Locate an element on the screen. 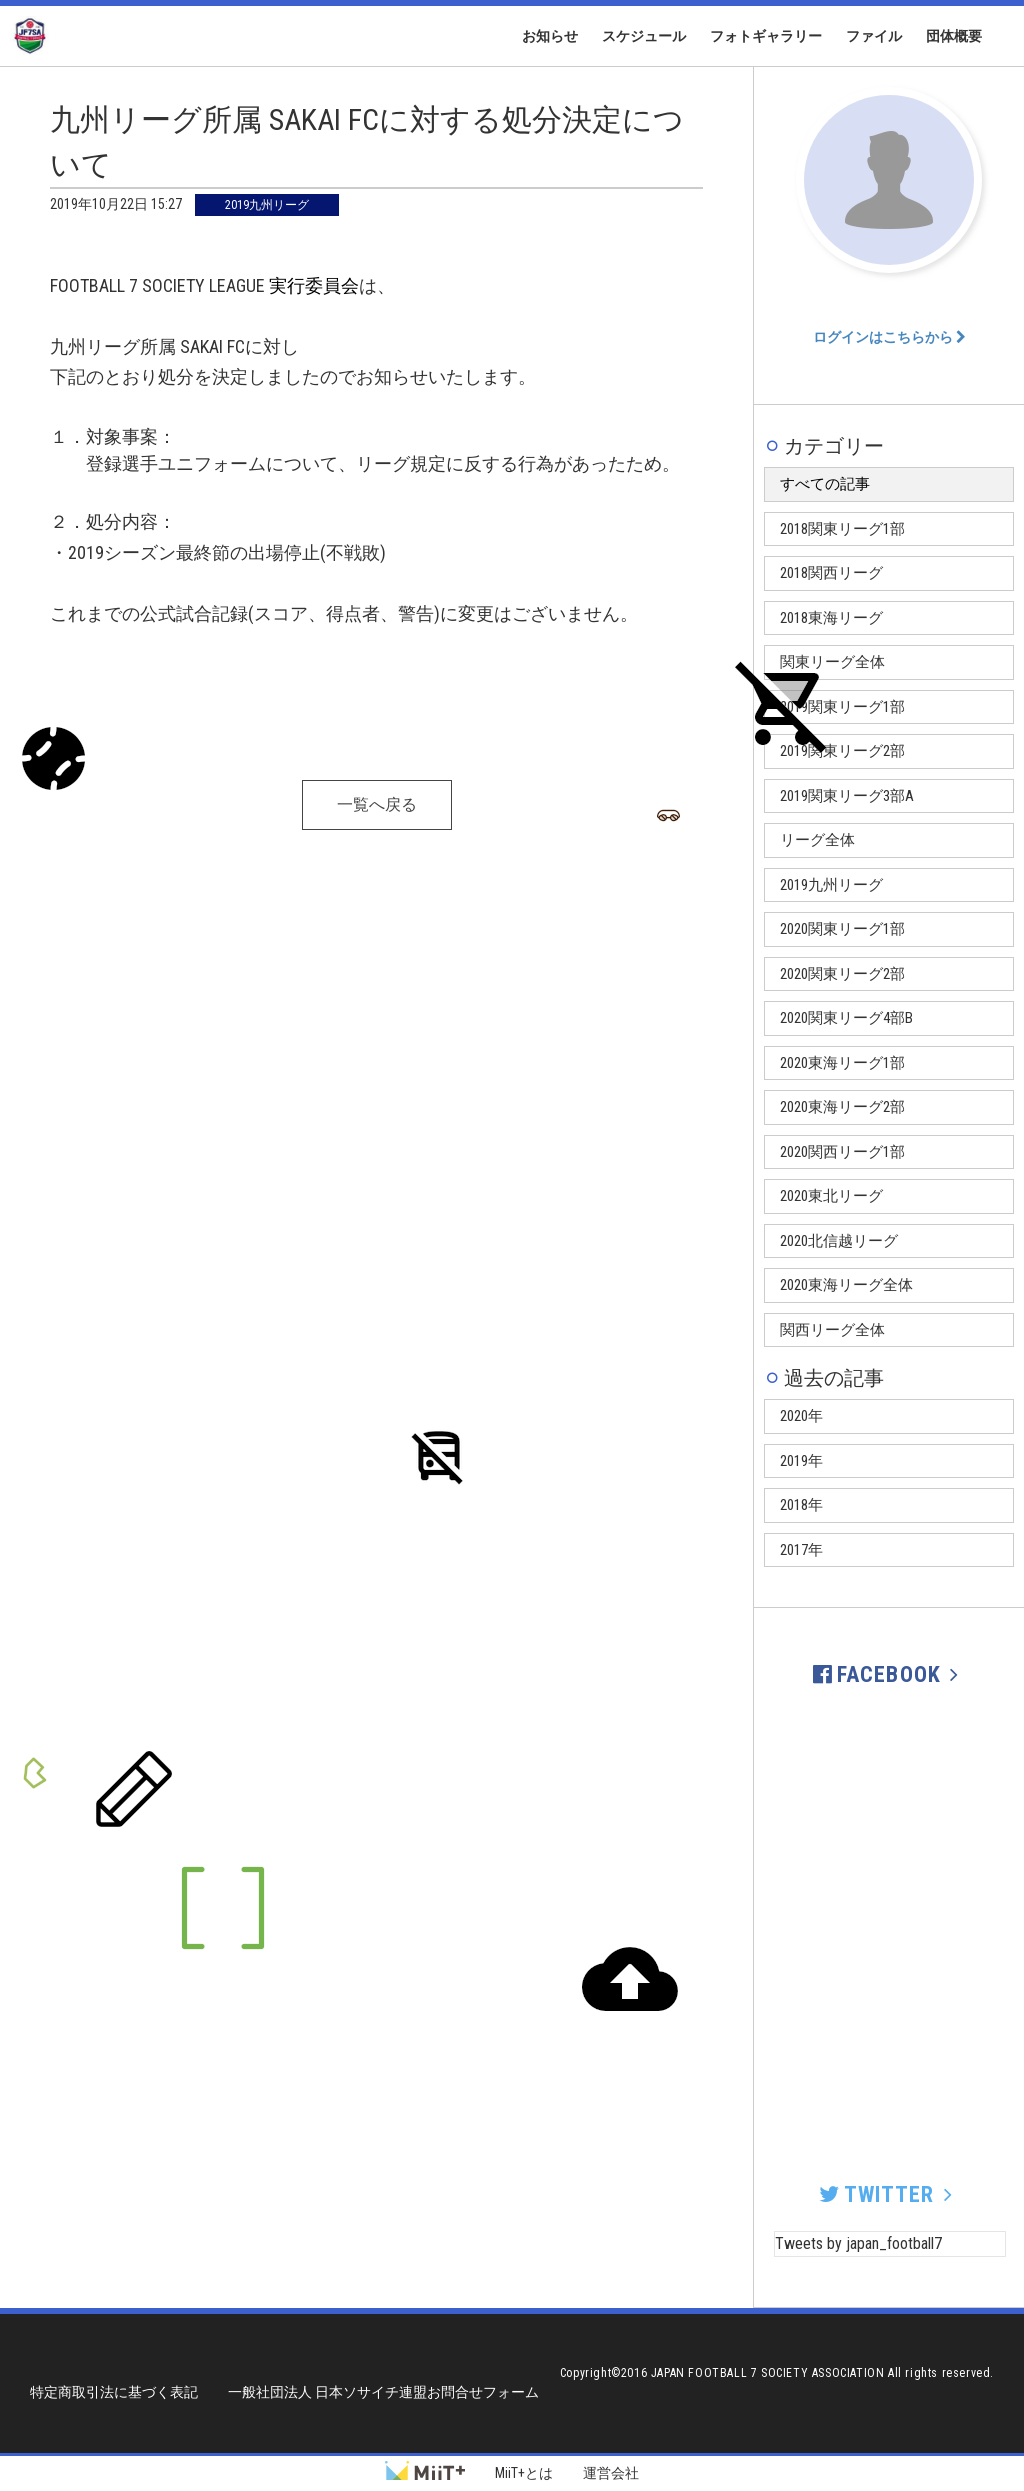 This screenshot has width=1024, height=2491. insert or edit code brackets is located at coordinates (223, 1908).